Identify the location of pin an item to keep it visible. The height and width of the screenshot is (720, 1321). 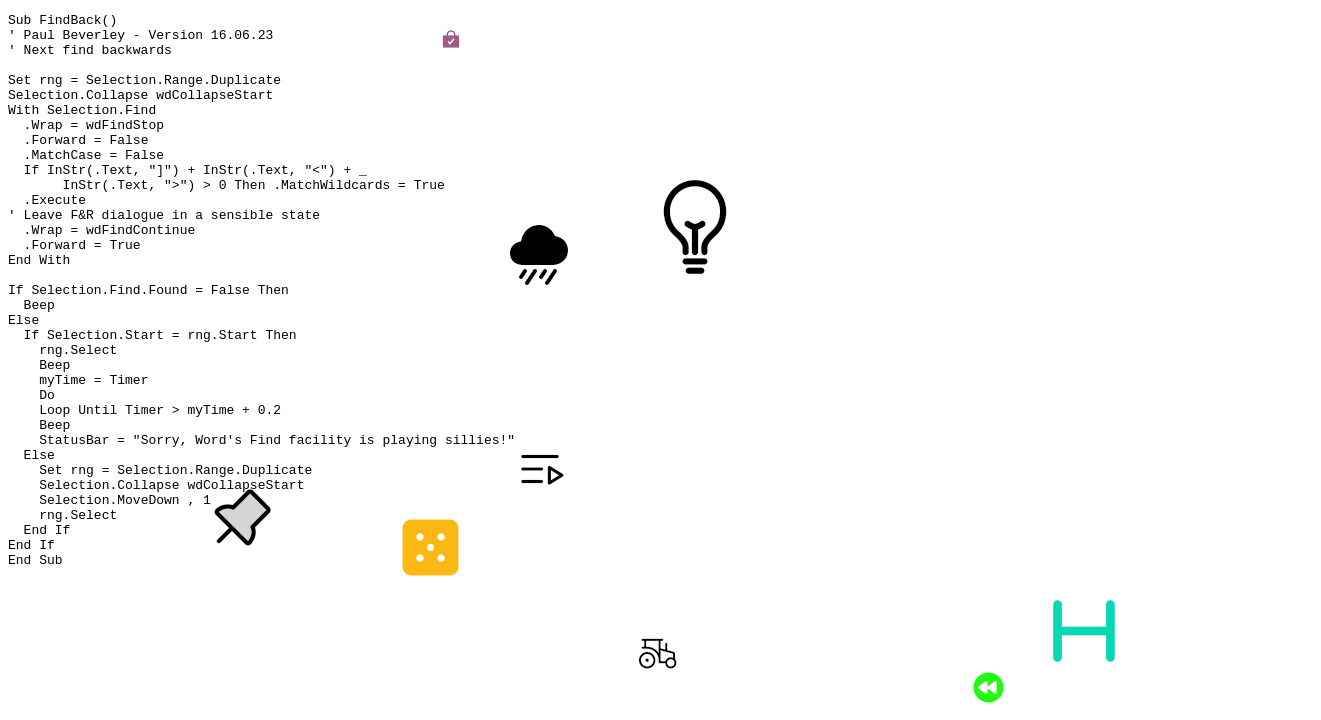
(240, 519).